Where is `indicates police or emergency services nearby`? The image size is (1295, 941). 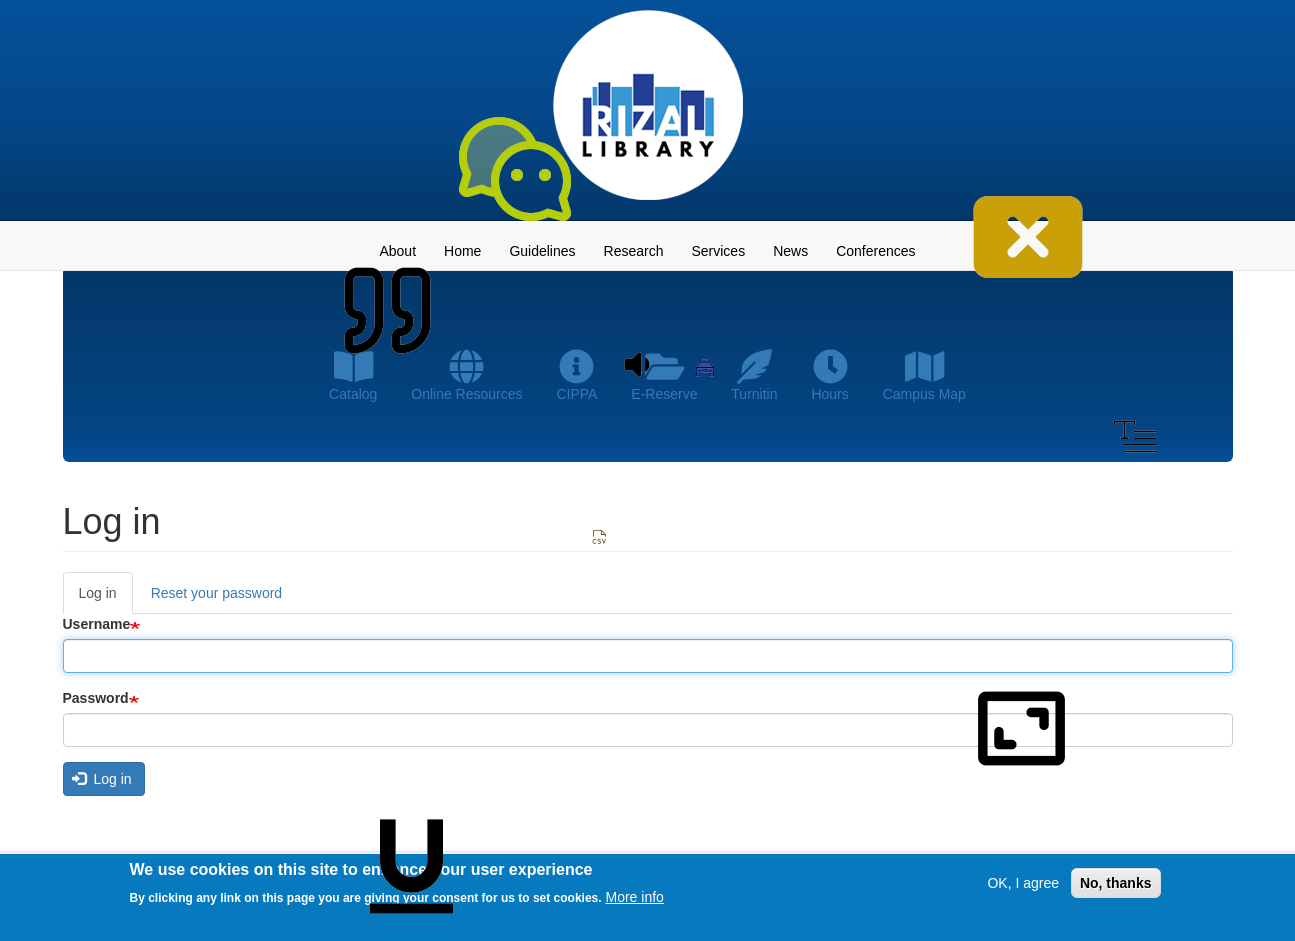
indicates police or emergency services nearby is located at coordinates (705, 369).